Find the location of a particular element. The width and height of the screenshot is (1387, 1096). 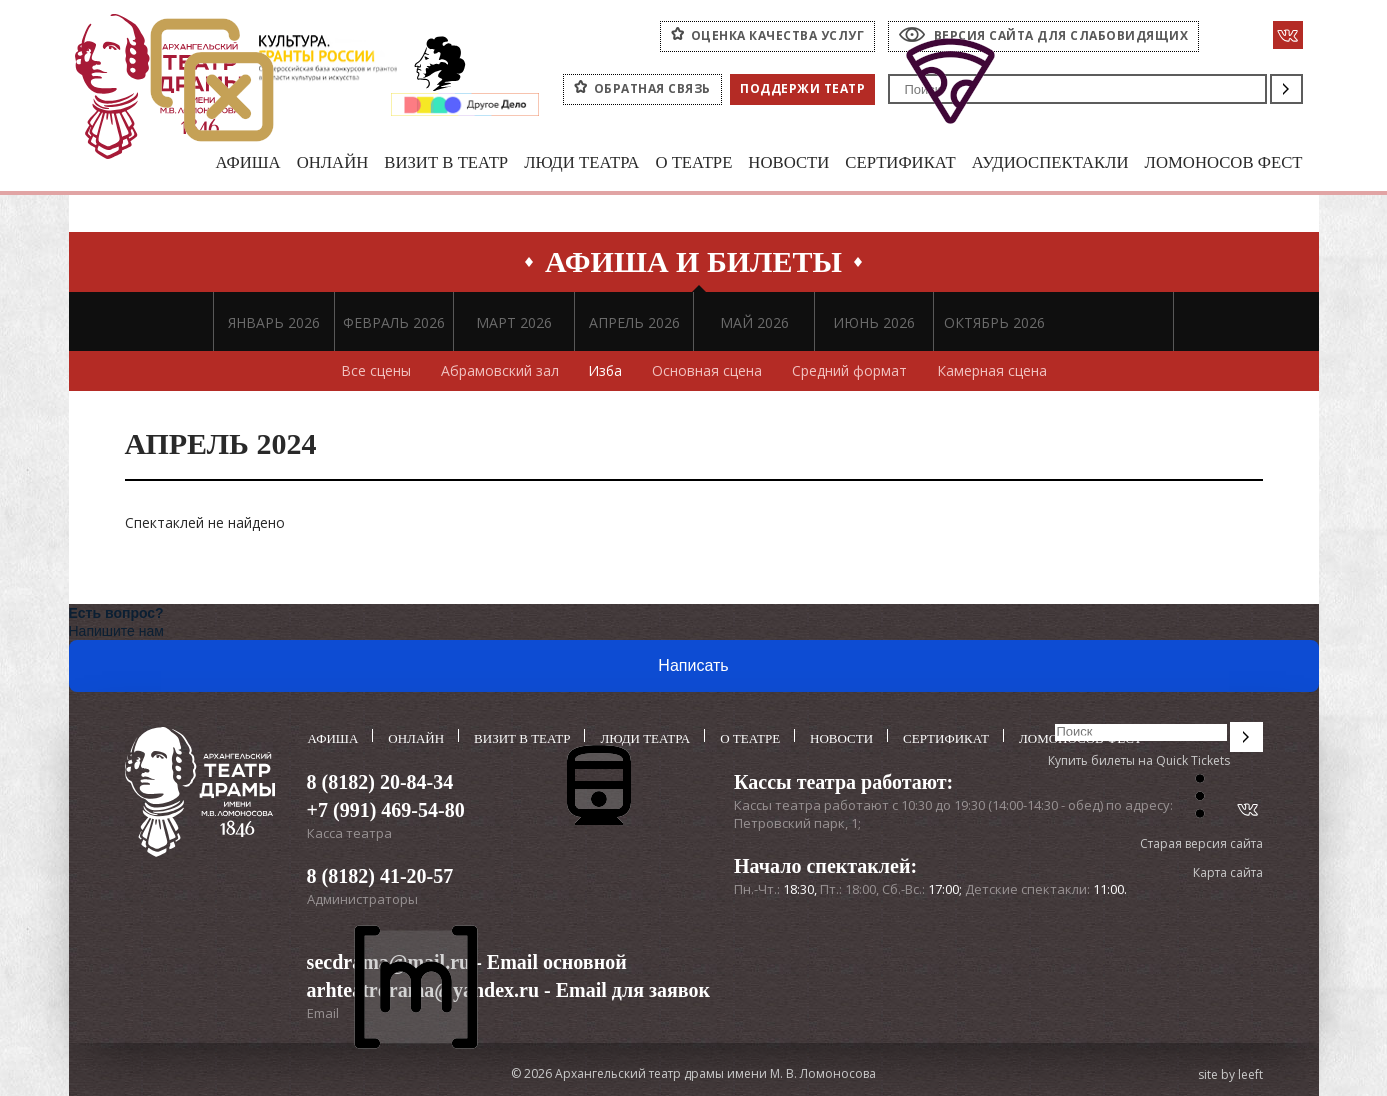

link to Matrix messaging platform is located at coordinates (416, 987).